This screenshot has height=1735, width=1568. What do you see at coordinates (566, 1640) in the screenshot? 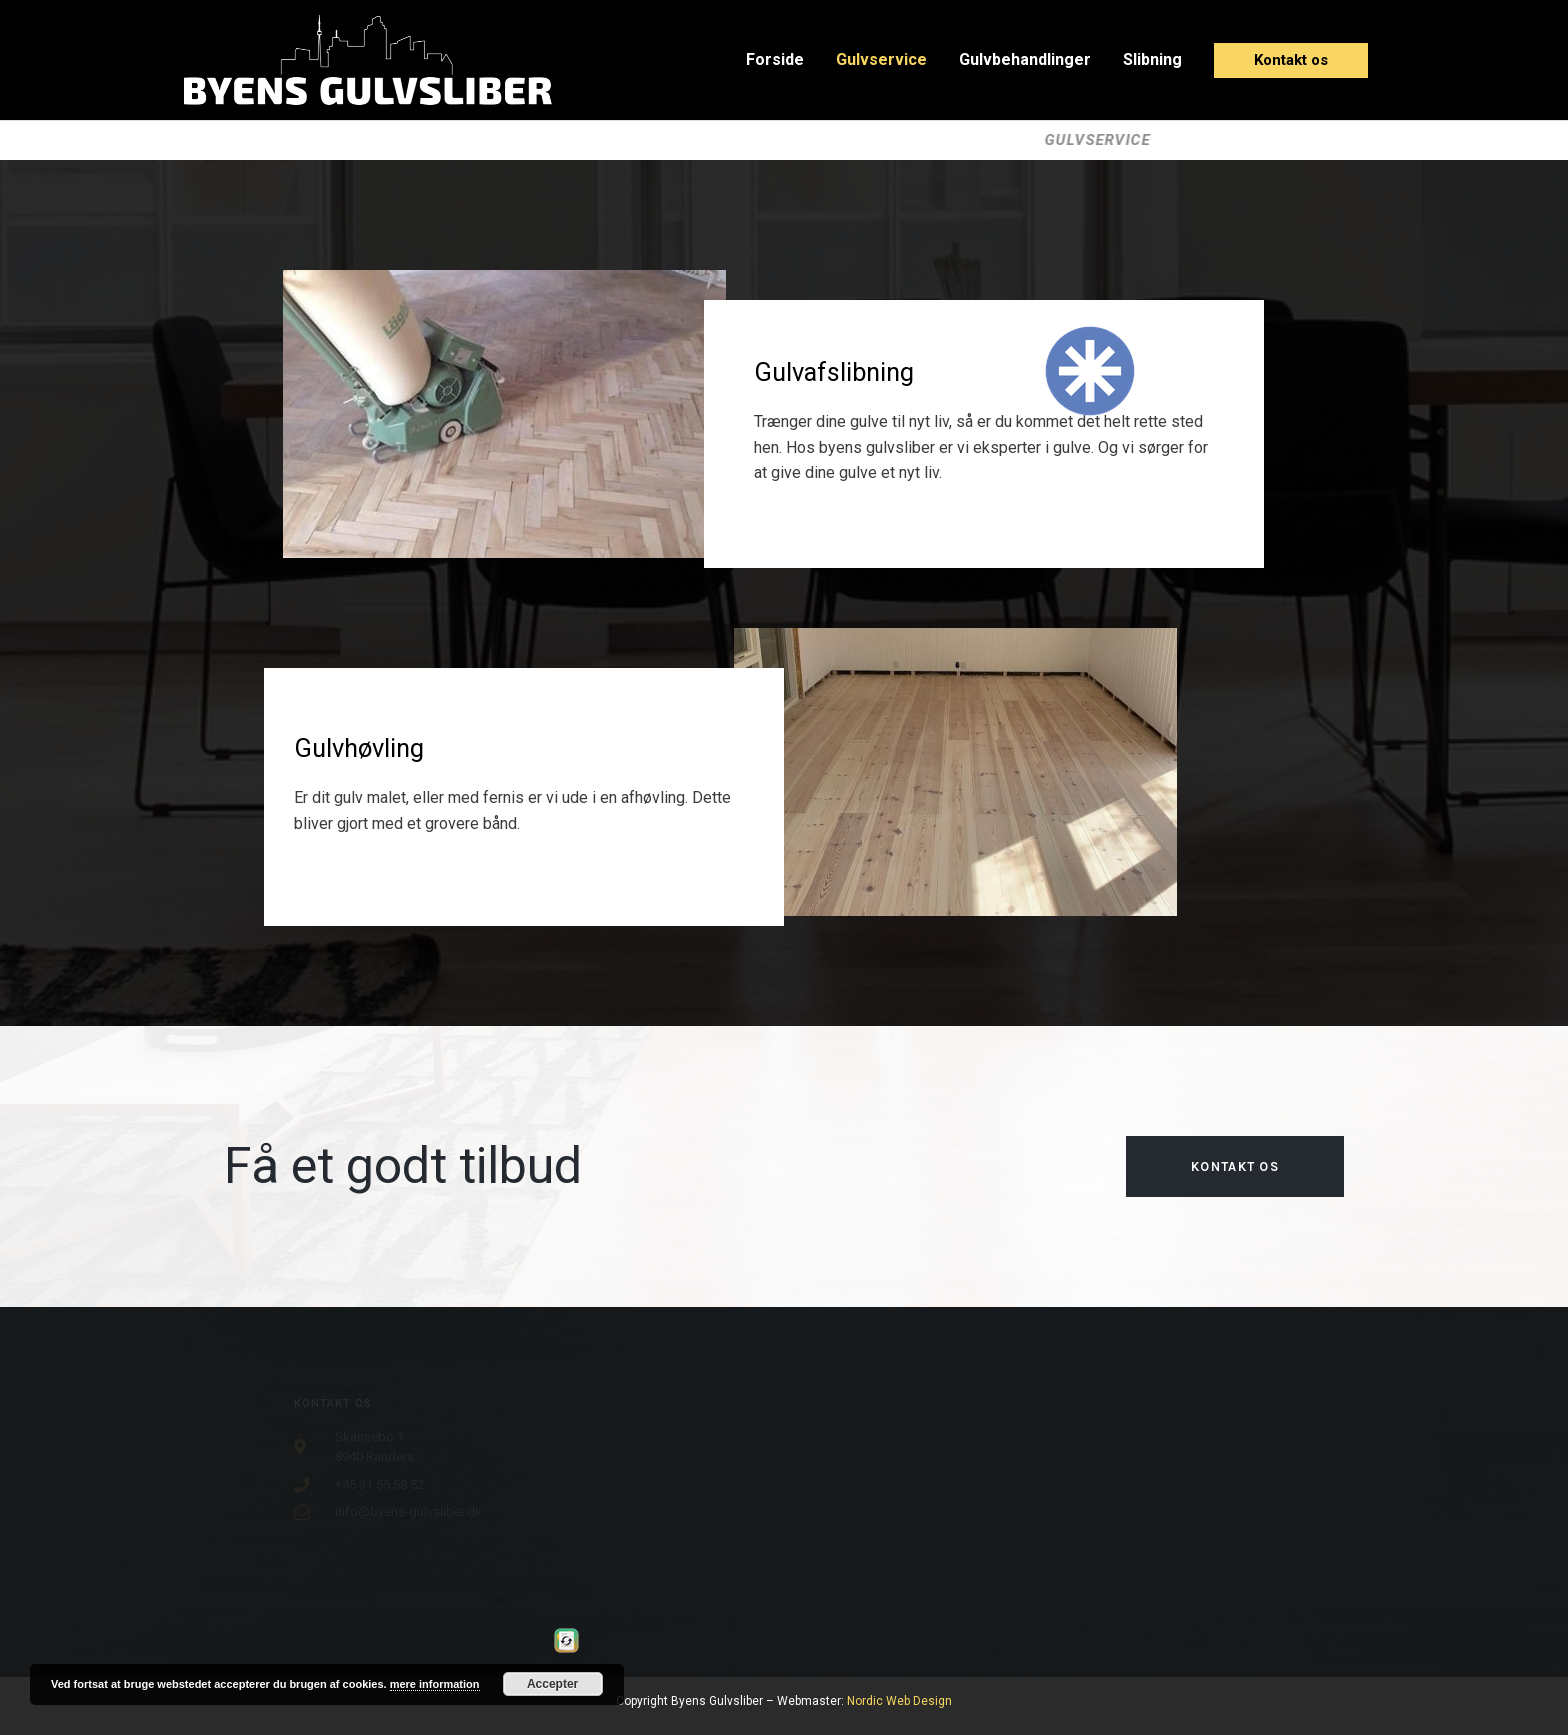
I see `open Morphosis file conversion app` at bounding box center [566, 1640].